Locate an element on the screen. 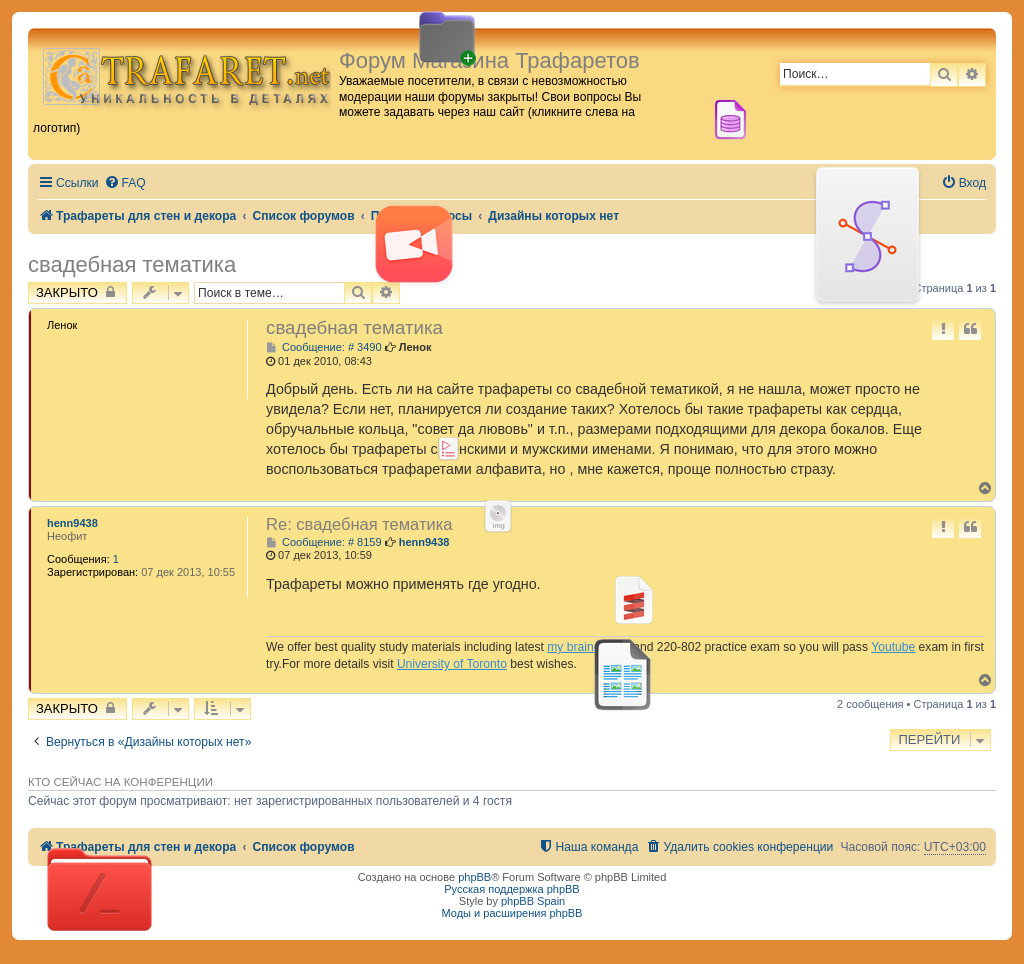  libreoffice base database file is located at coordinates (730, 119).